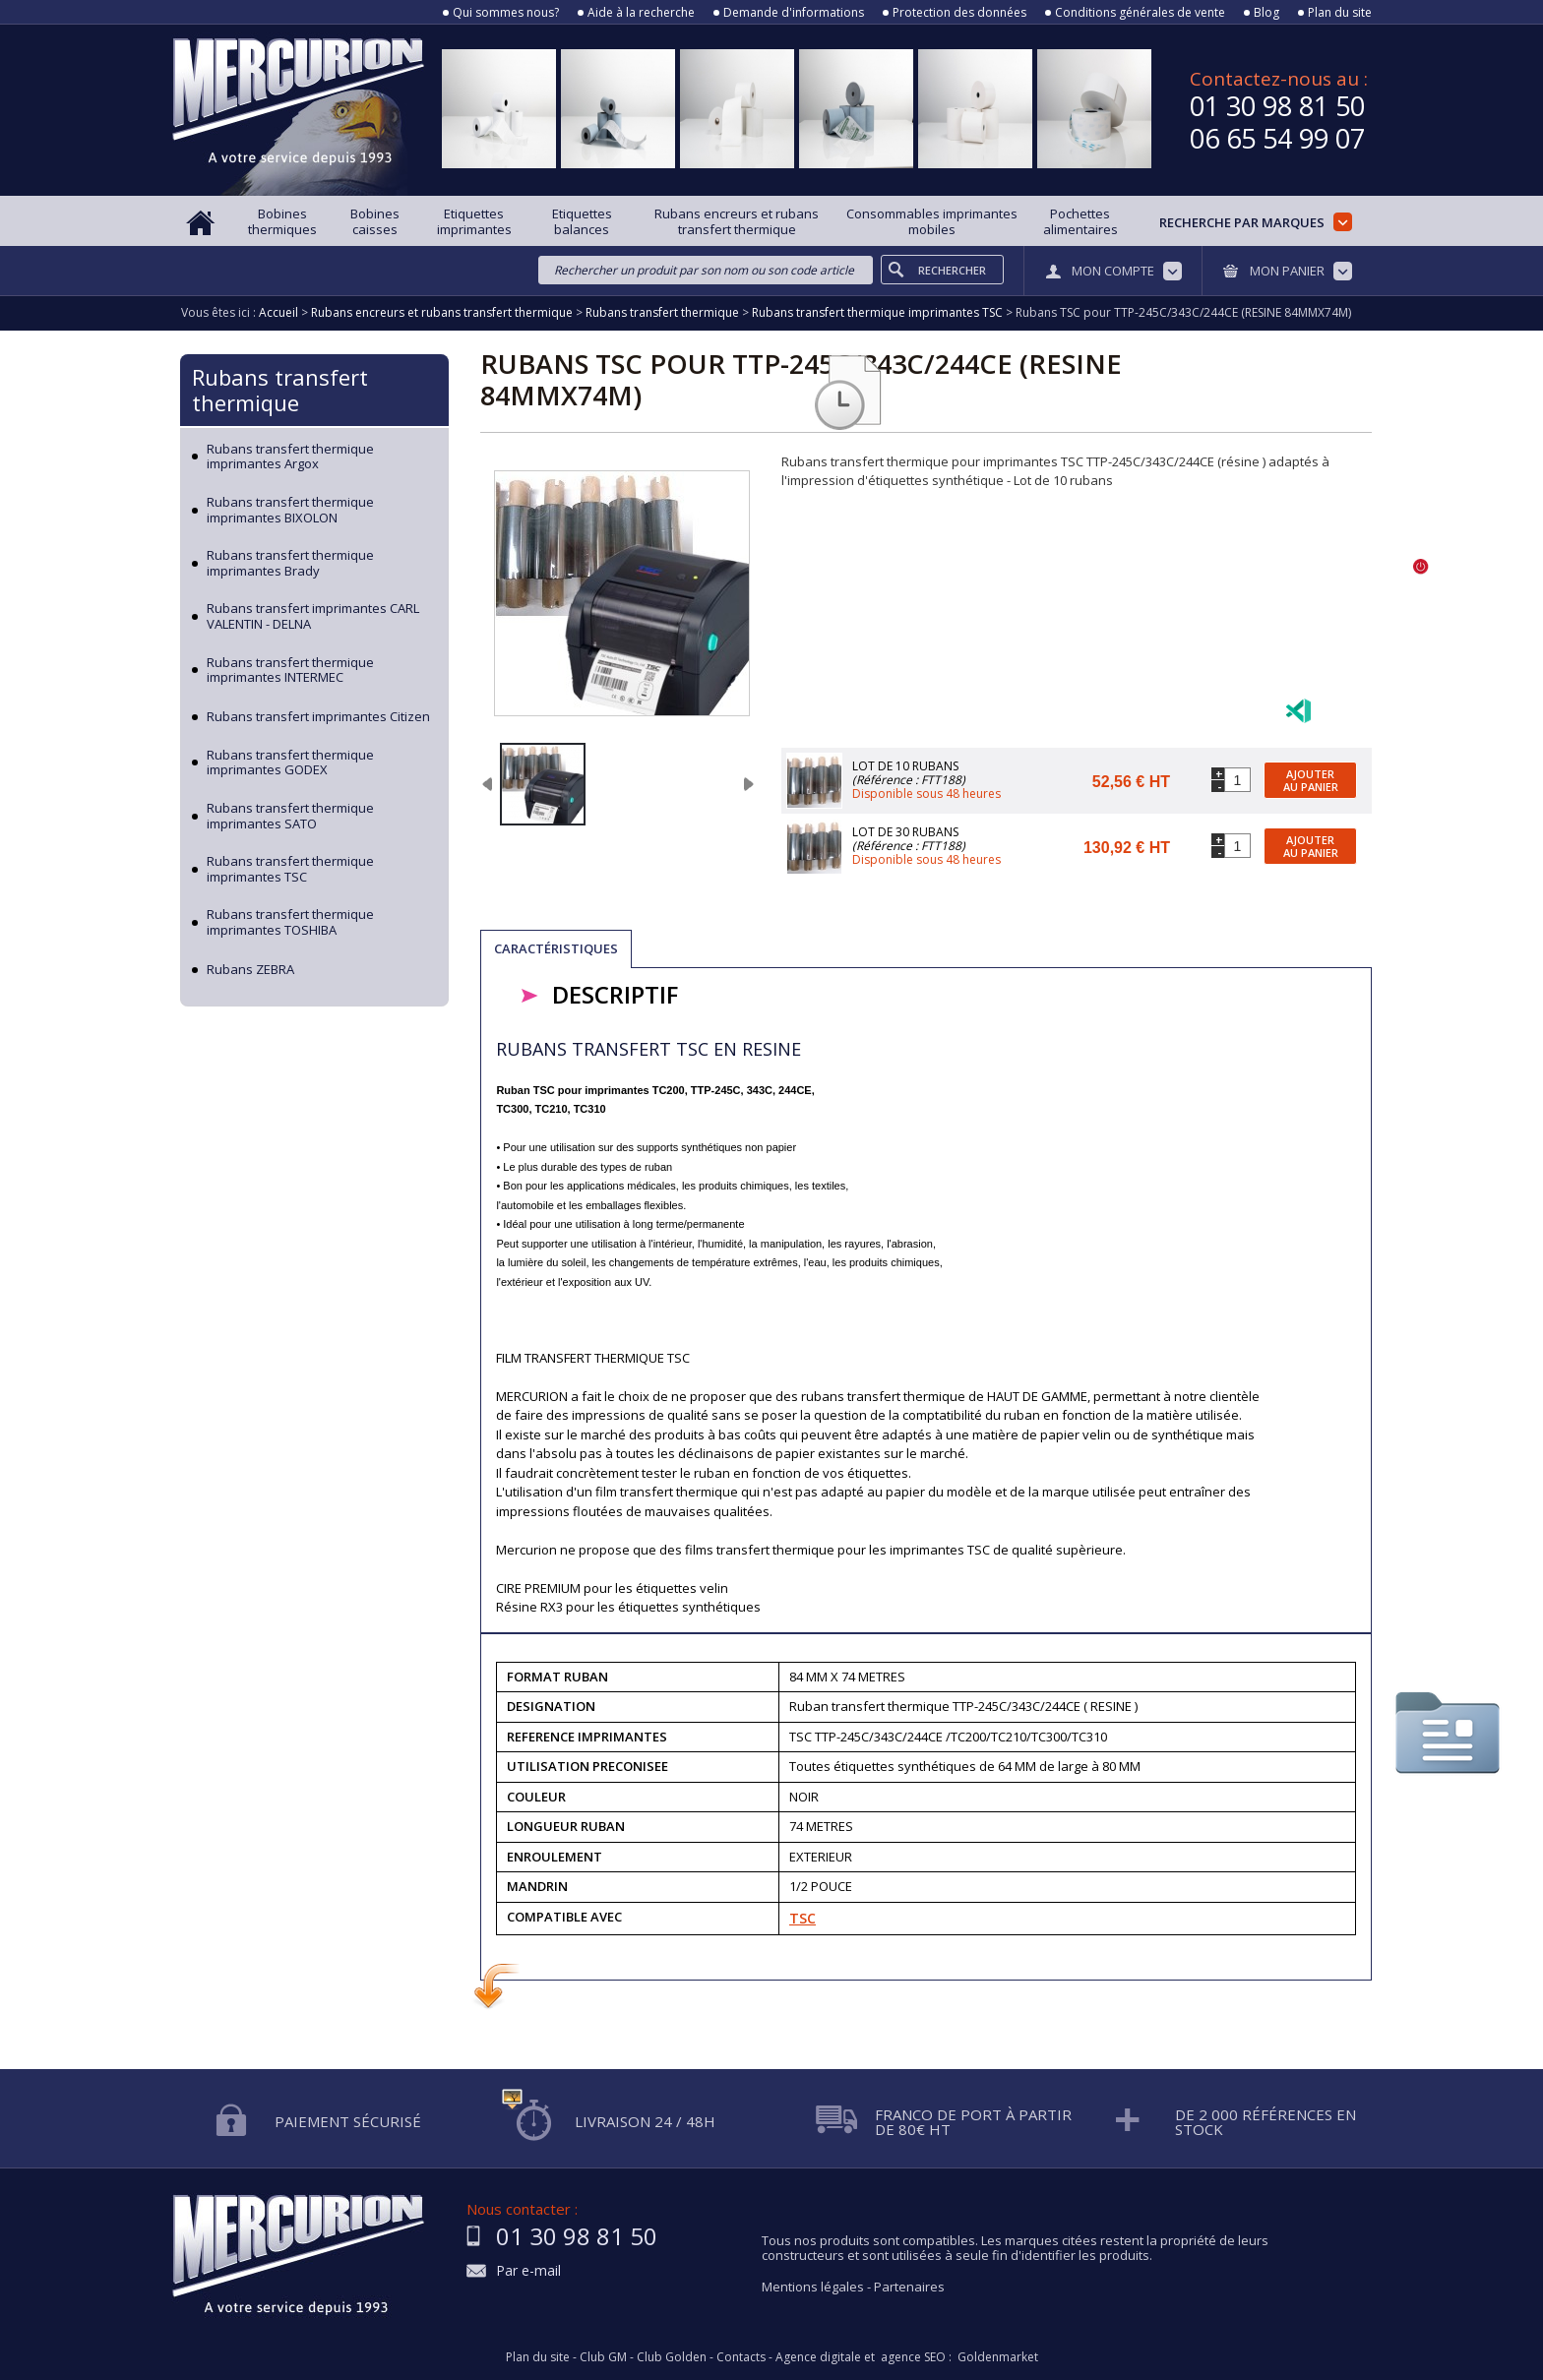 This screenshot has width=1543, height=2380. What do you see at coordinates (854, 390) in the screenshot?
I see `view file history or previous versions` at bounding box center [854, 390].